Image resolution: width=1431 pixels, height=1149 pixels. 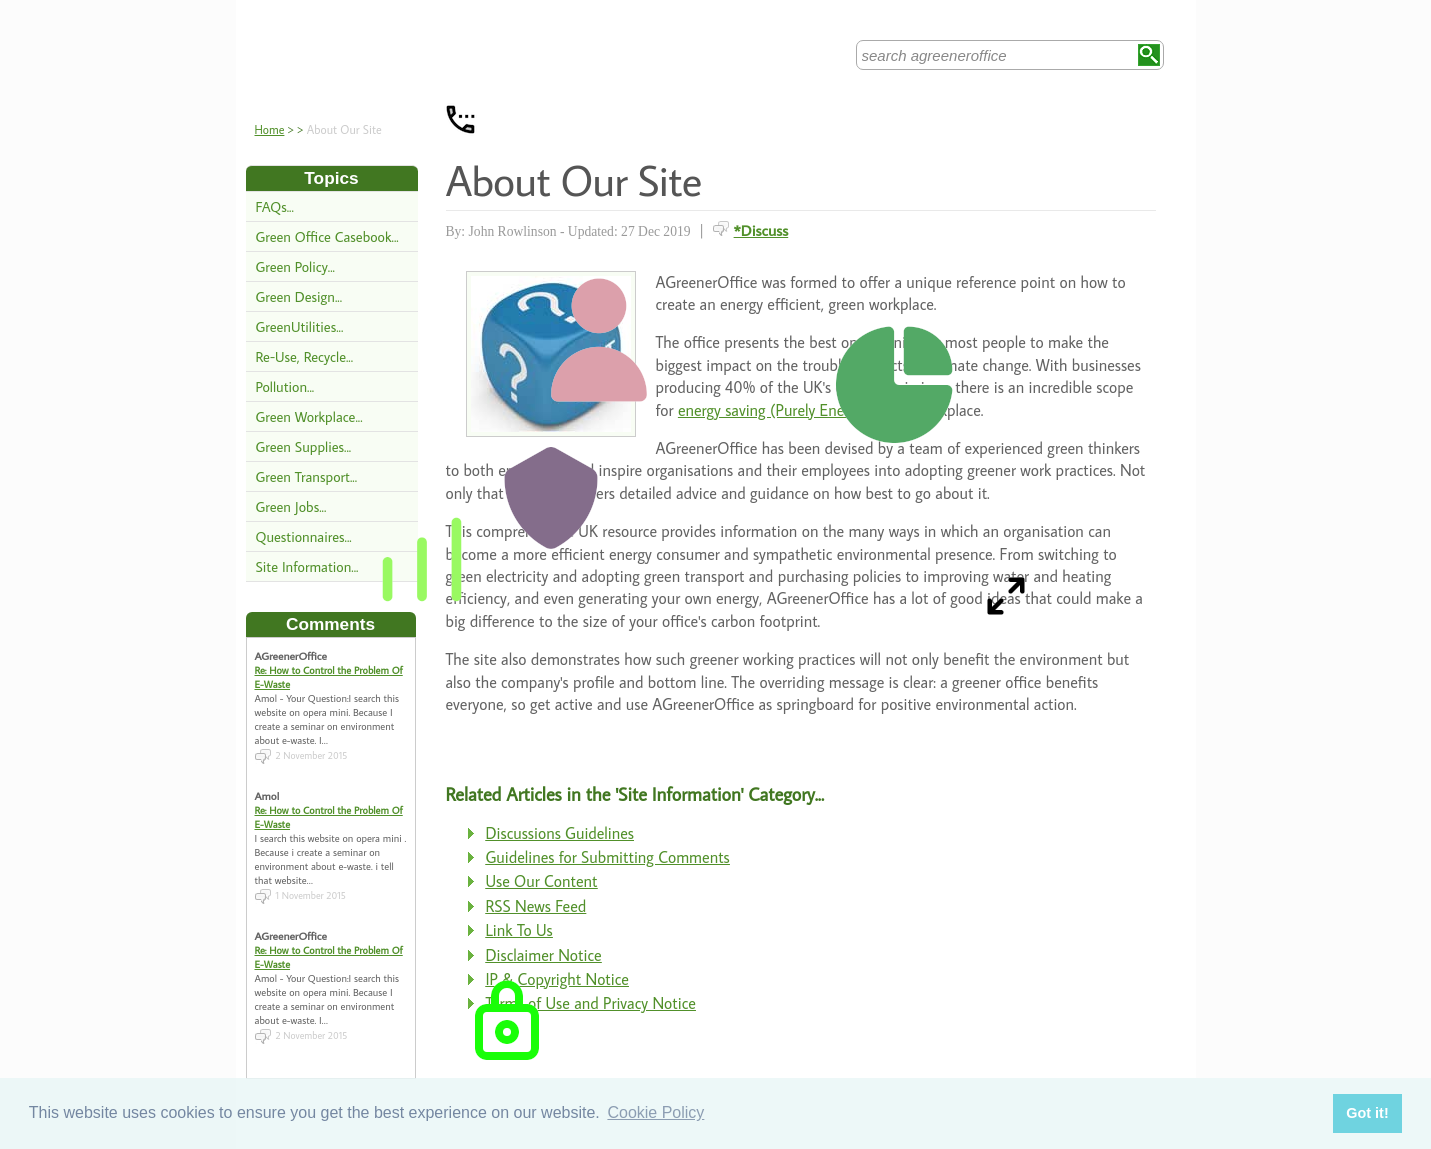 What do you see at coordinates (1006, 596) in the screenshot?
I see `expand to full screen` at bounding box center [1006, 596].